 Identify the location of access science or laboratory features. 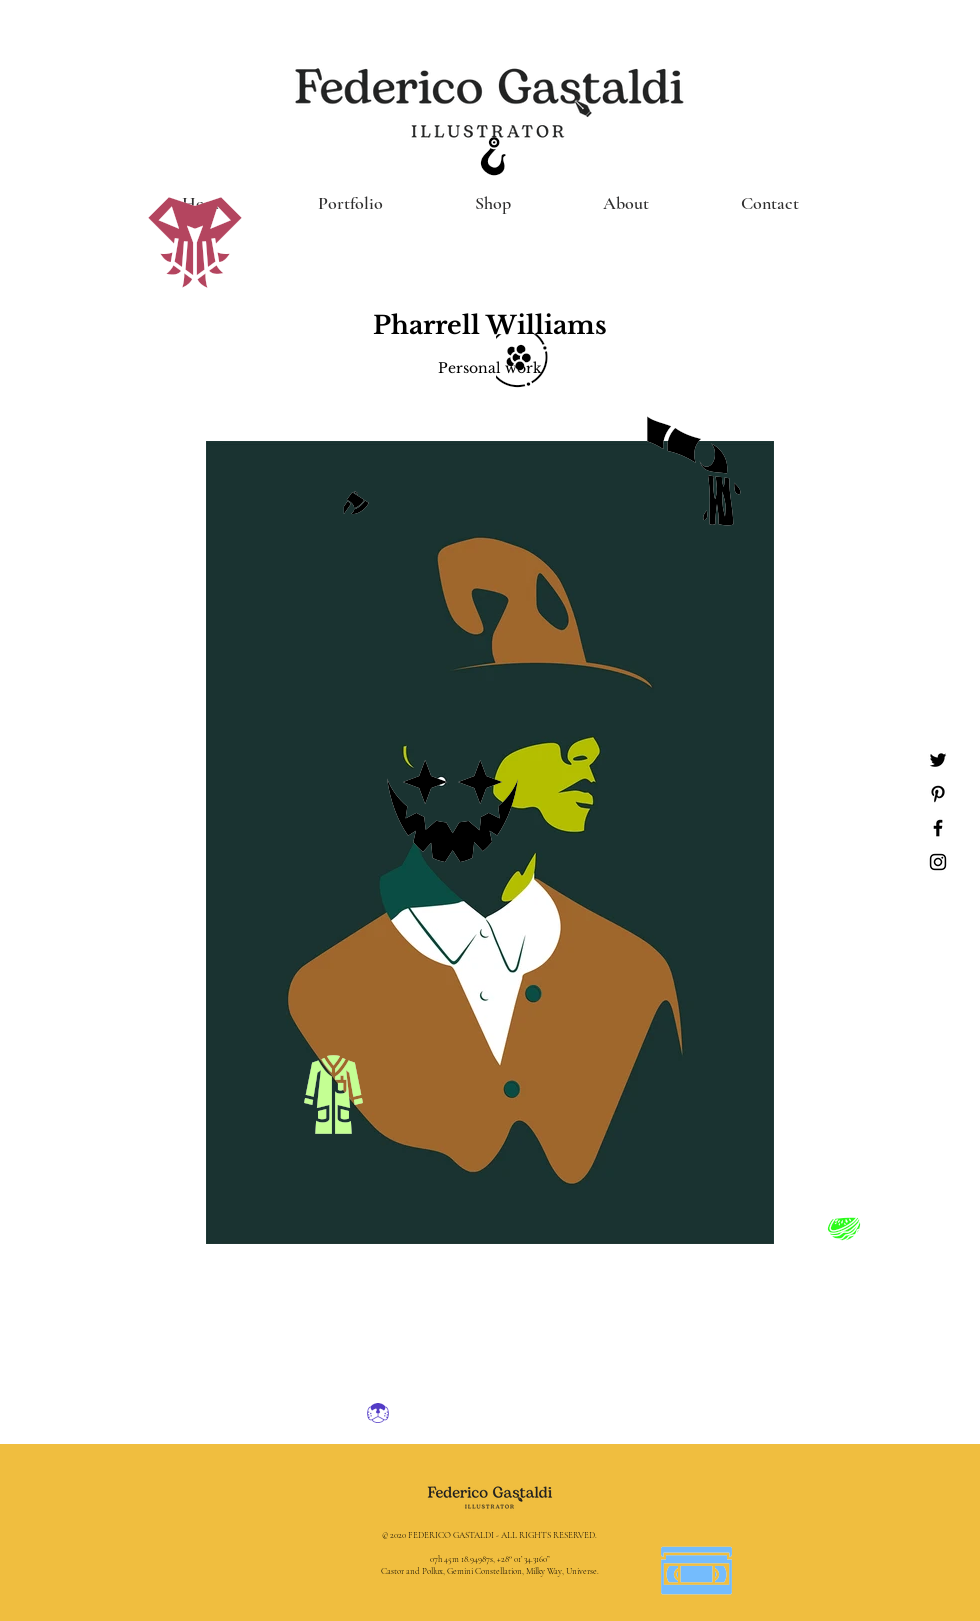
(333, 1094).